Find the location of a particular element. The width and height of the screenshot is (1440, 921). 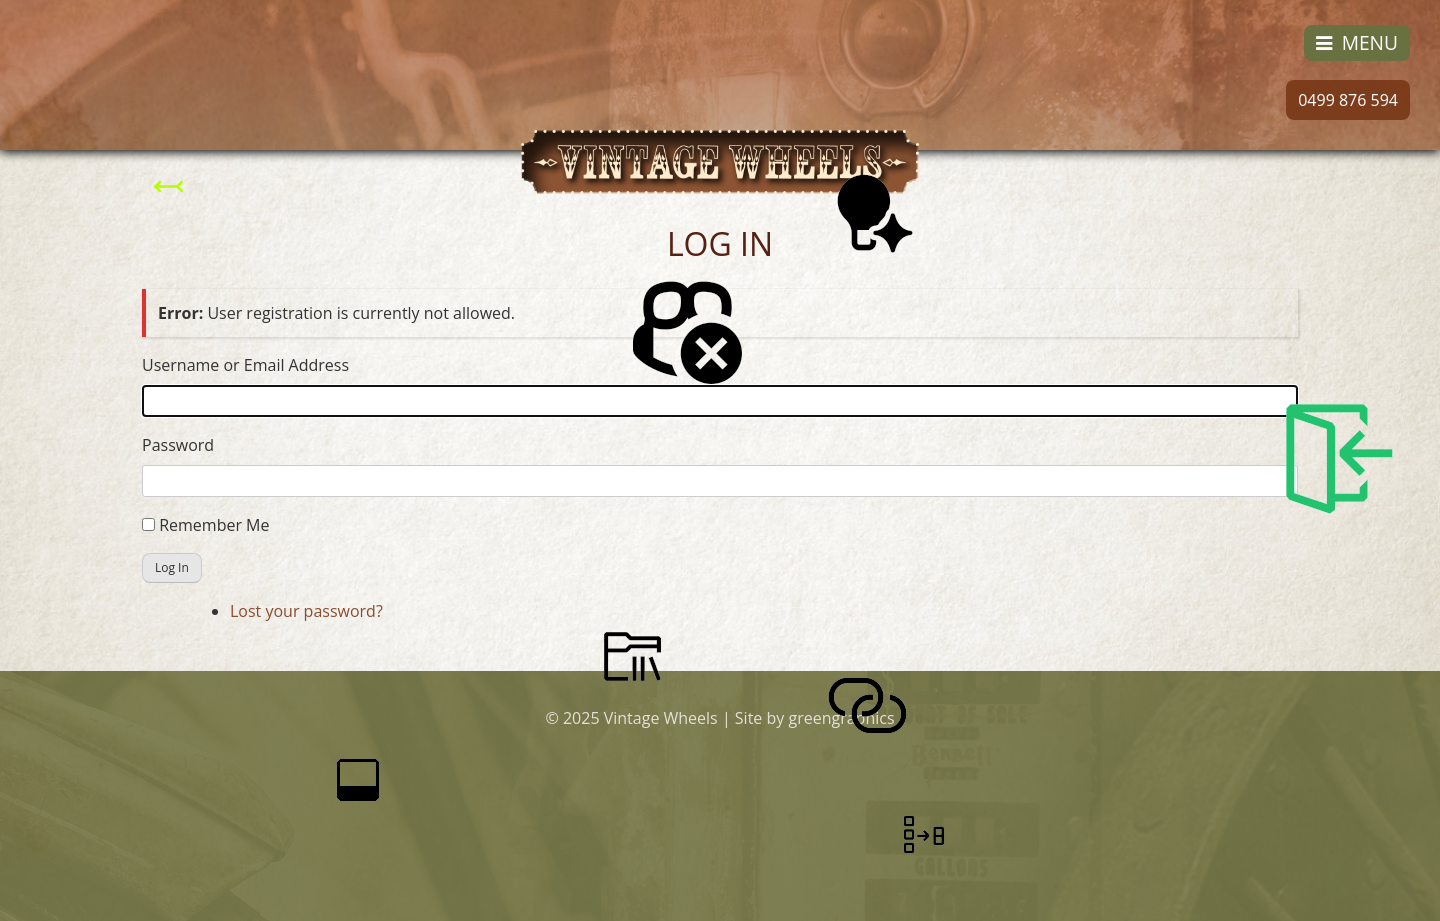

github copilot connection error is located at coordinates (687, 329).